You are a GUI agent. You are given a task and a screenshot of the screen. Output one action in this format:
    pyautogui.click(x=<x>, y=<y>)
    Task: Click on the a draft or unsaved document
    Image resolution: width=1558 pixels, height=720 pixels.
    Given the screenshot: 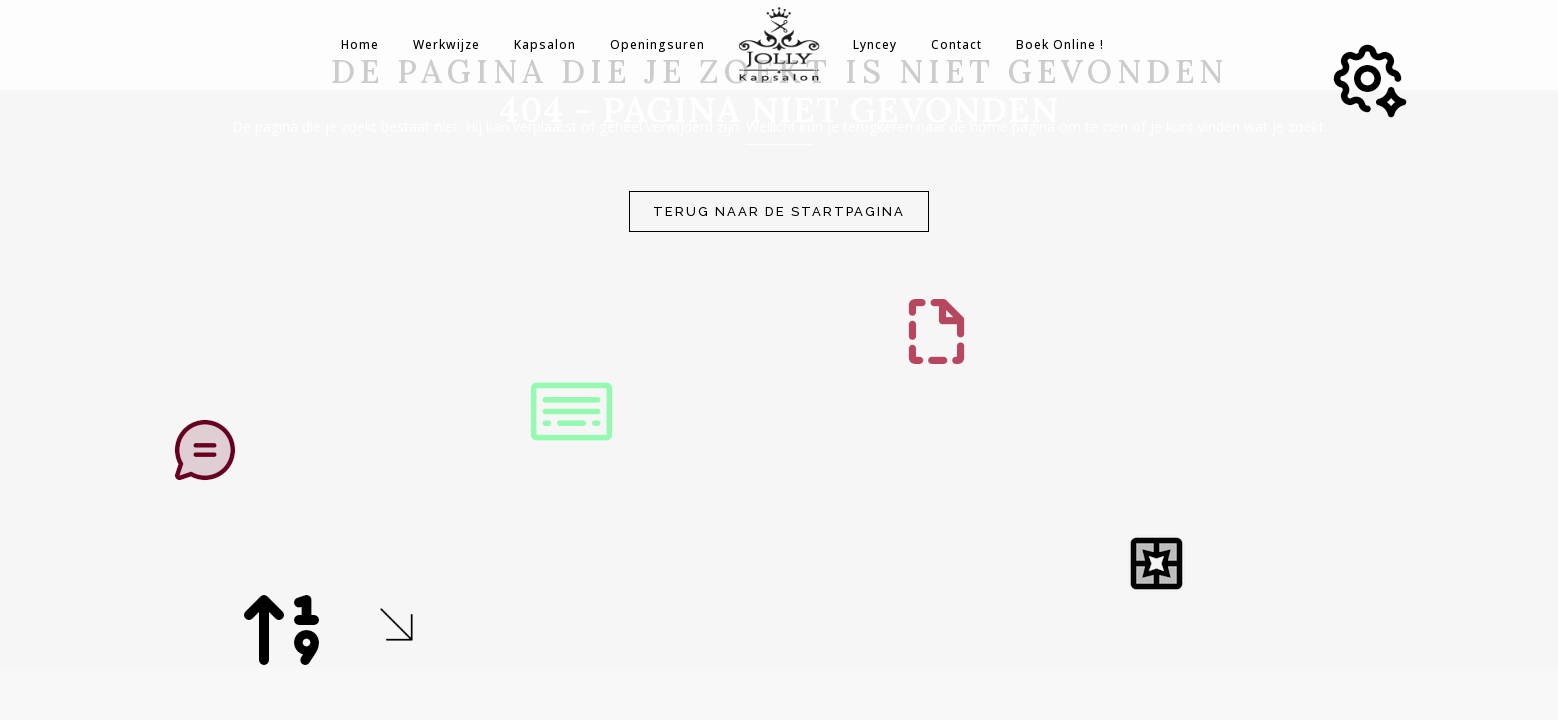 What is the action you would take?
    pyautogui.click(x=936, y=331)
    